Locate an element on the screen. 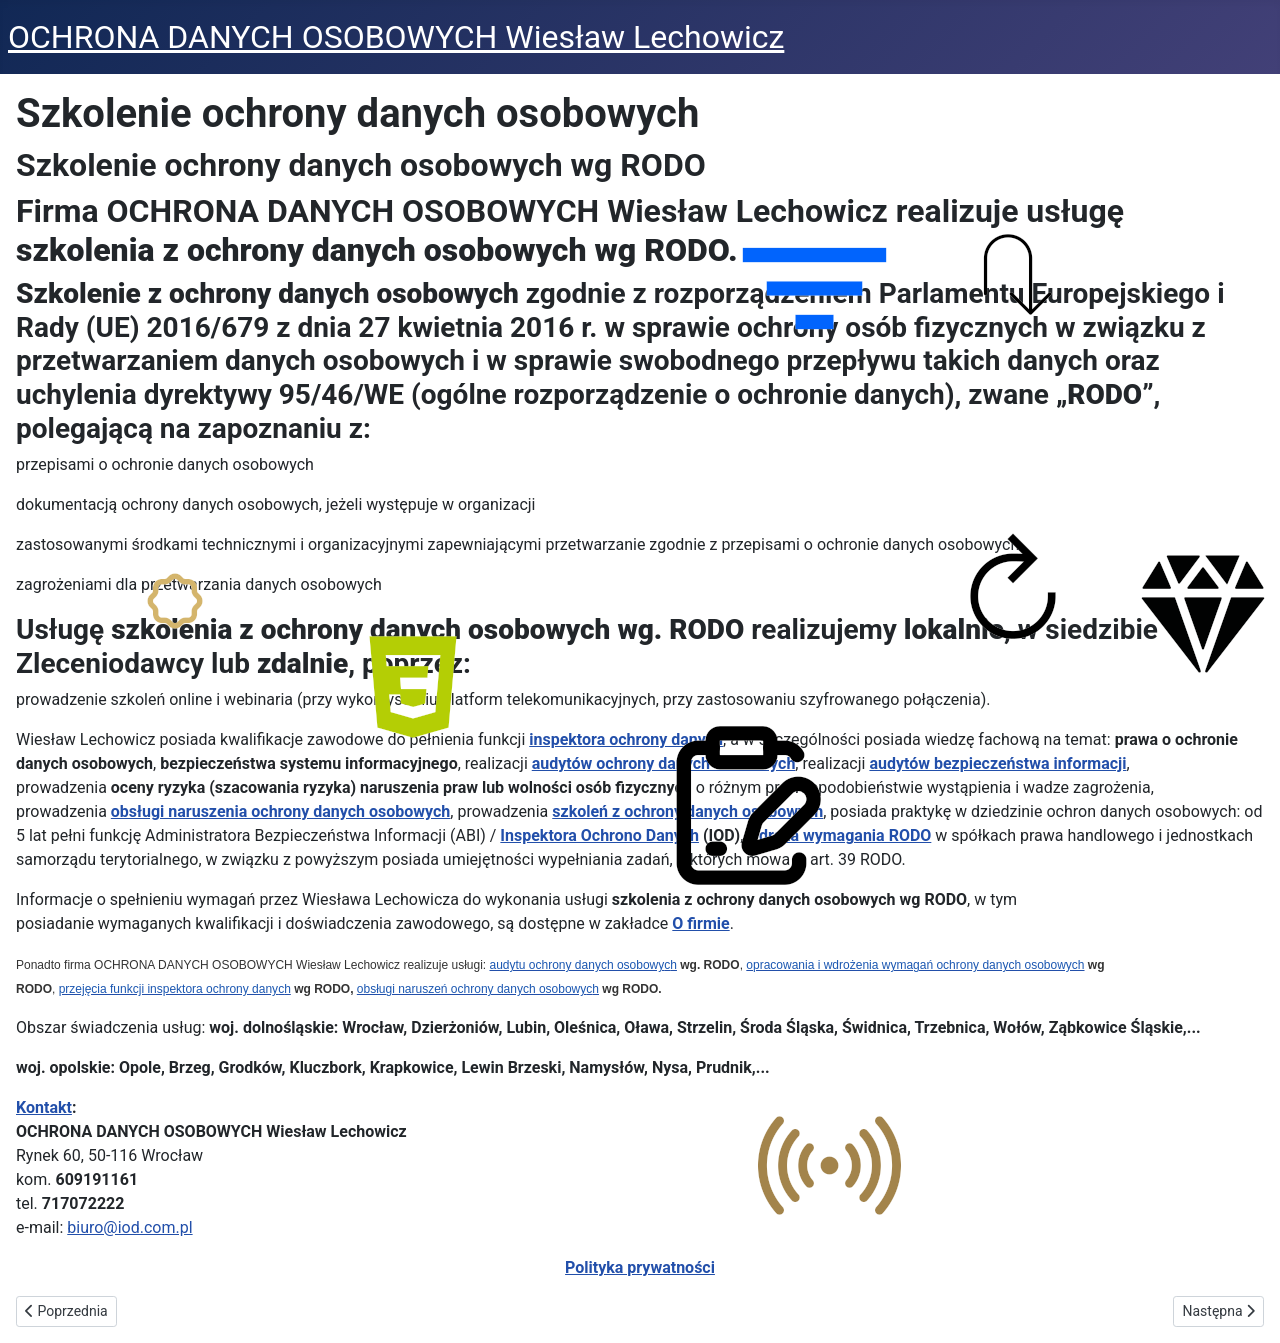  access radio or audio streaming is located at coordinates (829, 1165).